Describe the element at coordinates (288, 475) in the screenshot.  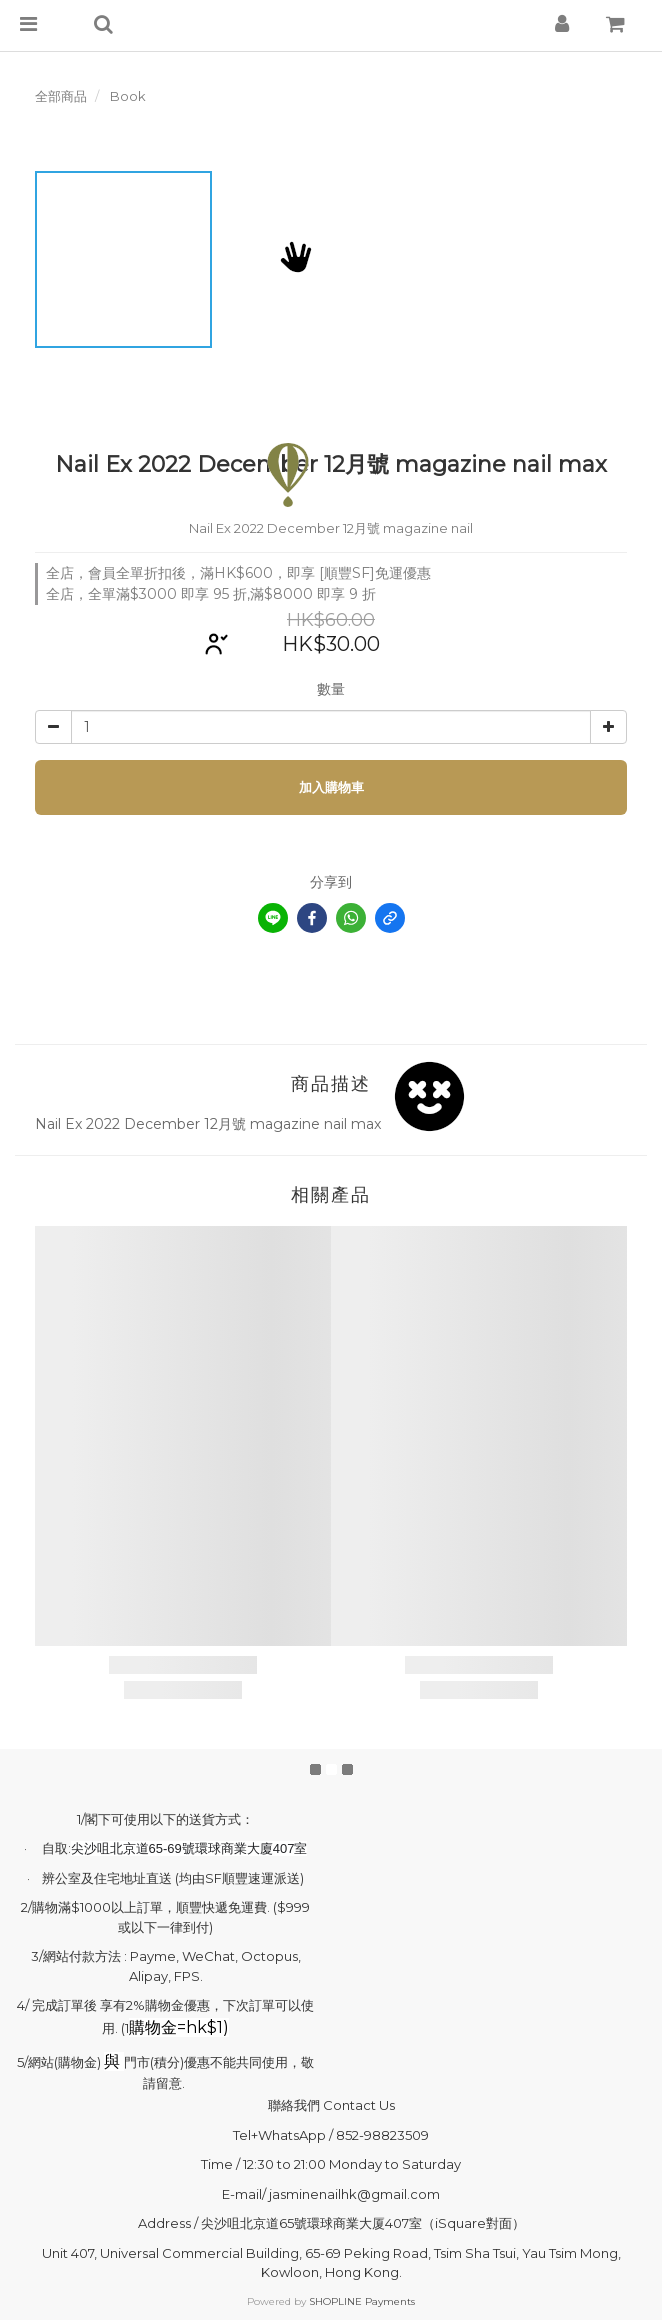
I see `fly.io logo - cloud hosting and deployment platform` at that location.